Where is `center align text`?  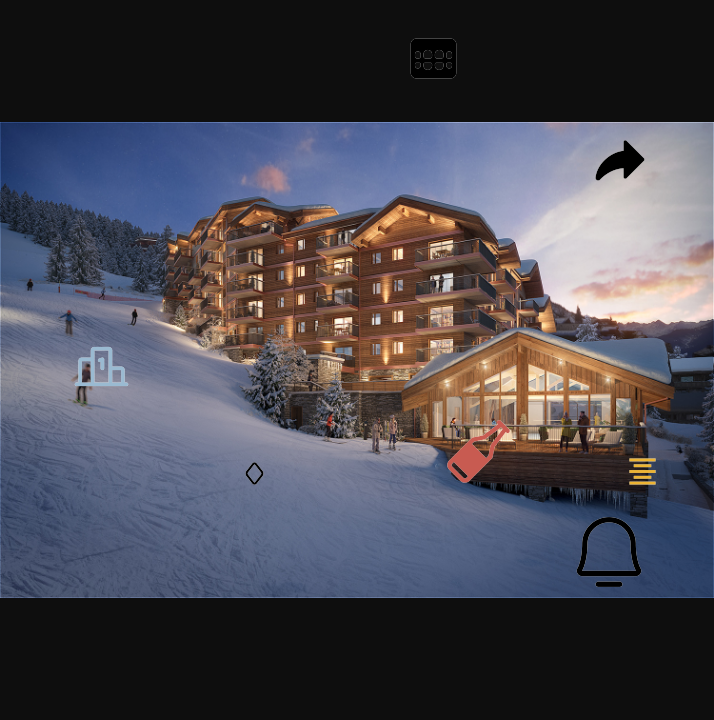
center align text is located at coordinates (642, 471).